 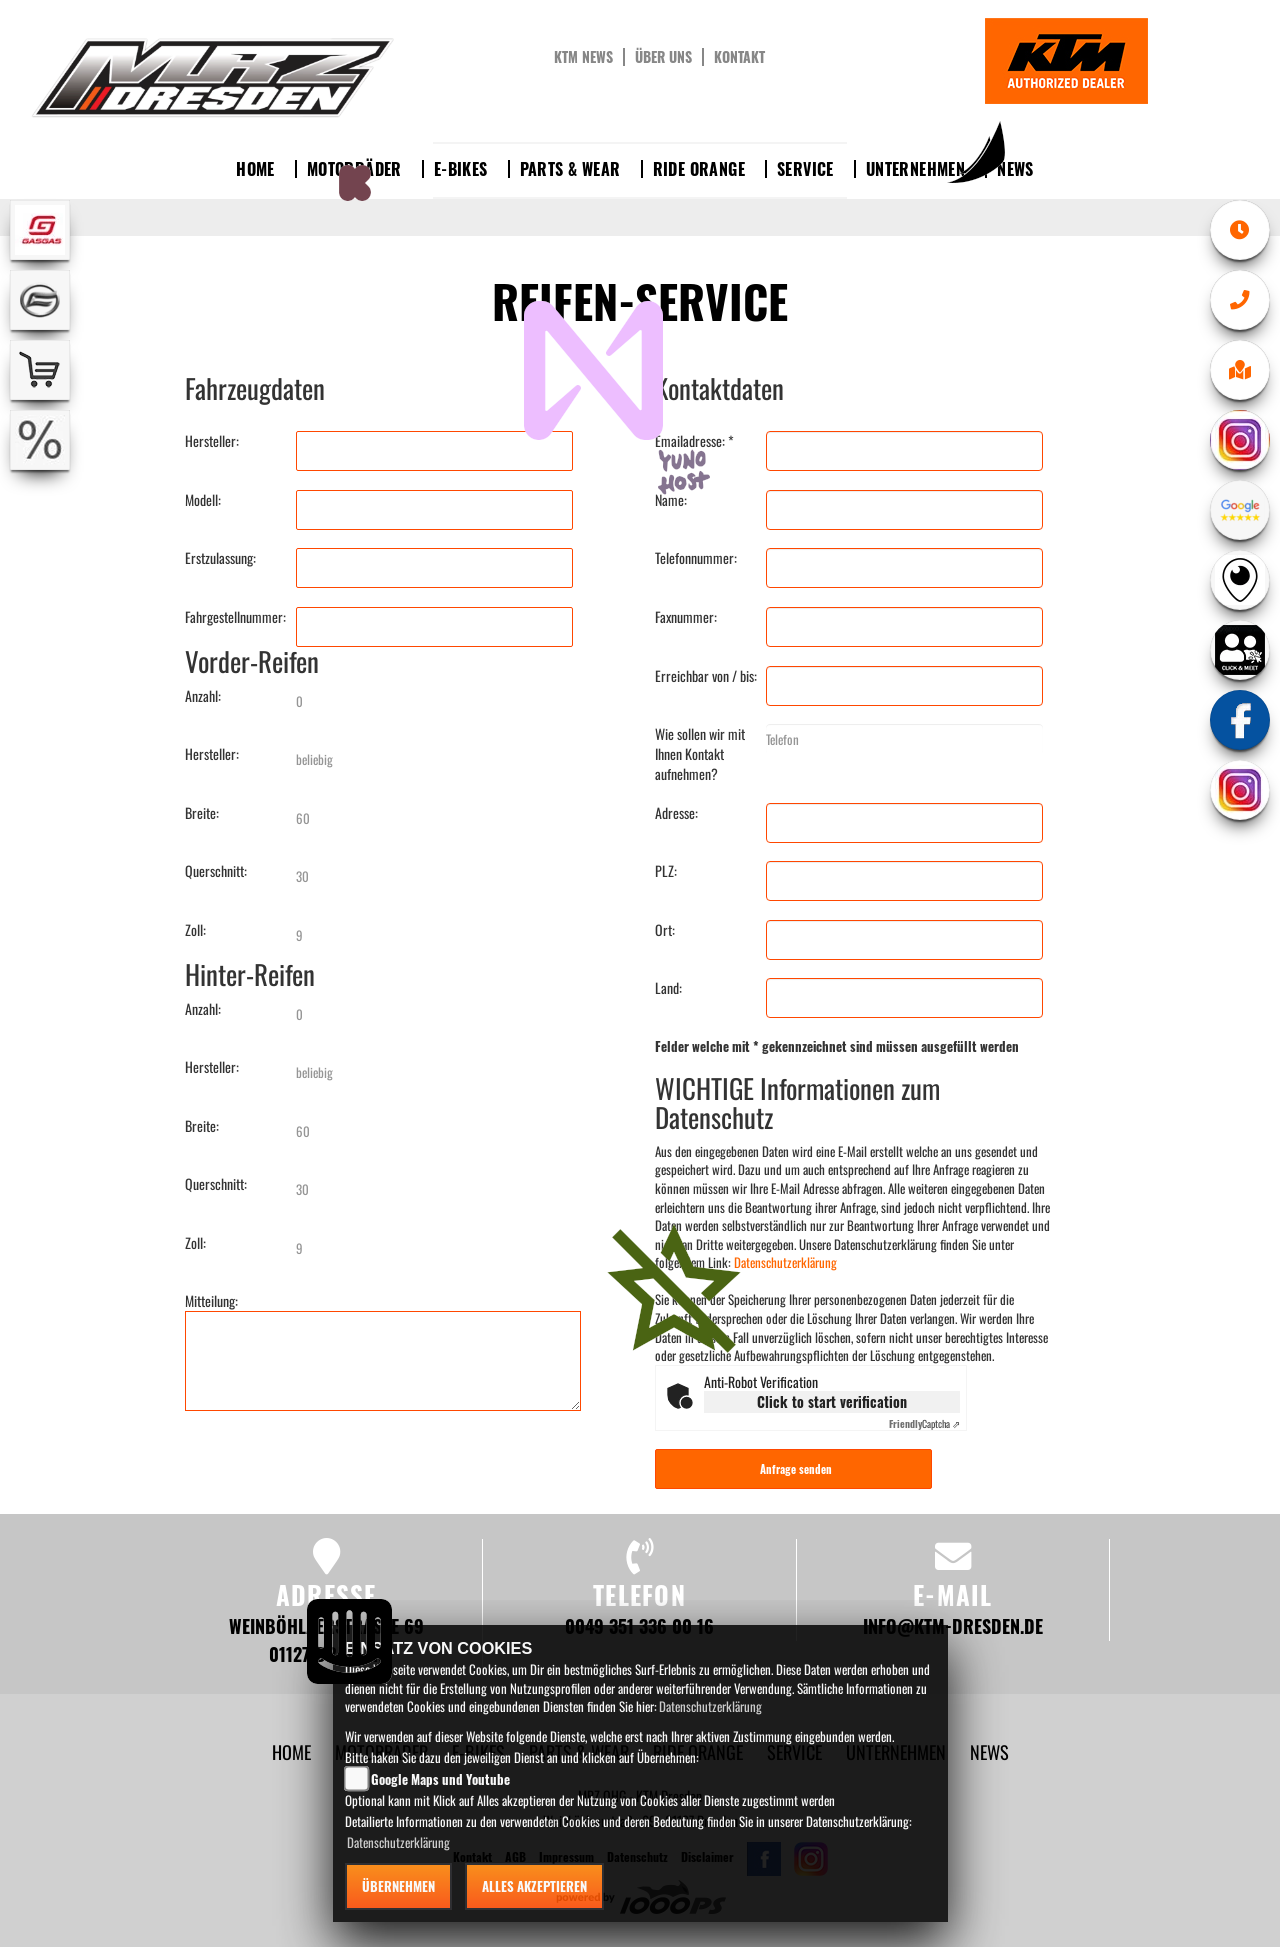 What do you see at coordinates (593, 370) in the screenshot?
I see `access NEAR Protocol wallet or account` at bounding box center [593, 370].